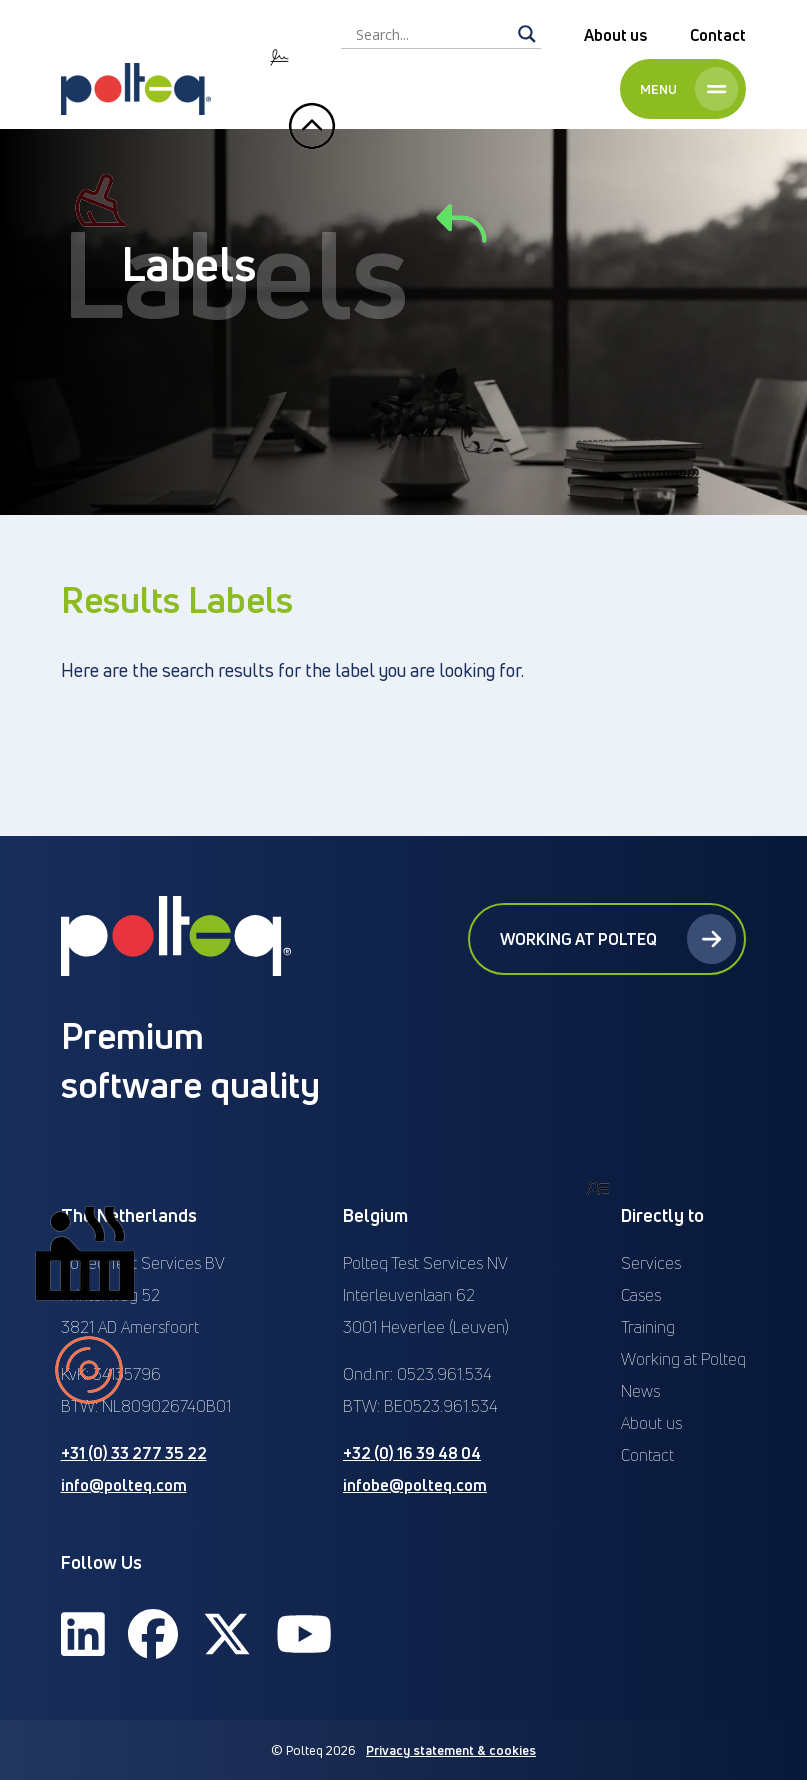 The image size is (807, 1780). What do you see at coordinates (279, 57) in the screenshot?
I see `add your signature to a document` at bounding box center [279, 57].